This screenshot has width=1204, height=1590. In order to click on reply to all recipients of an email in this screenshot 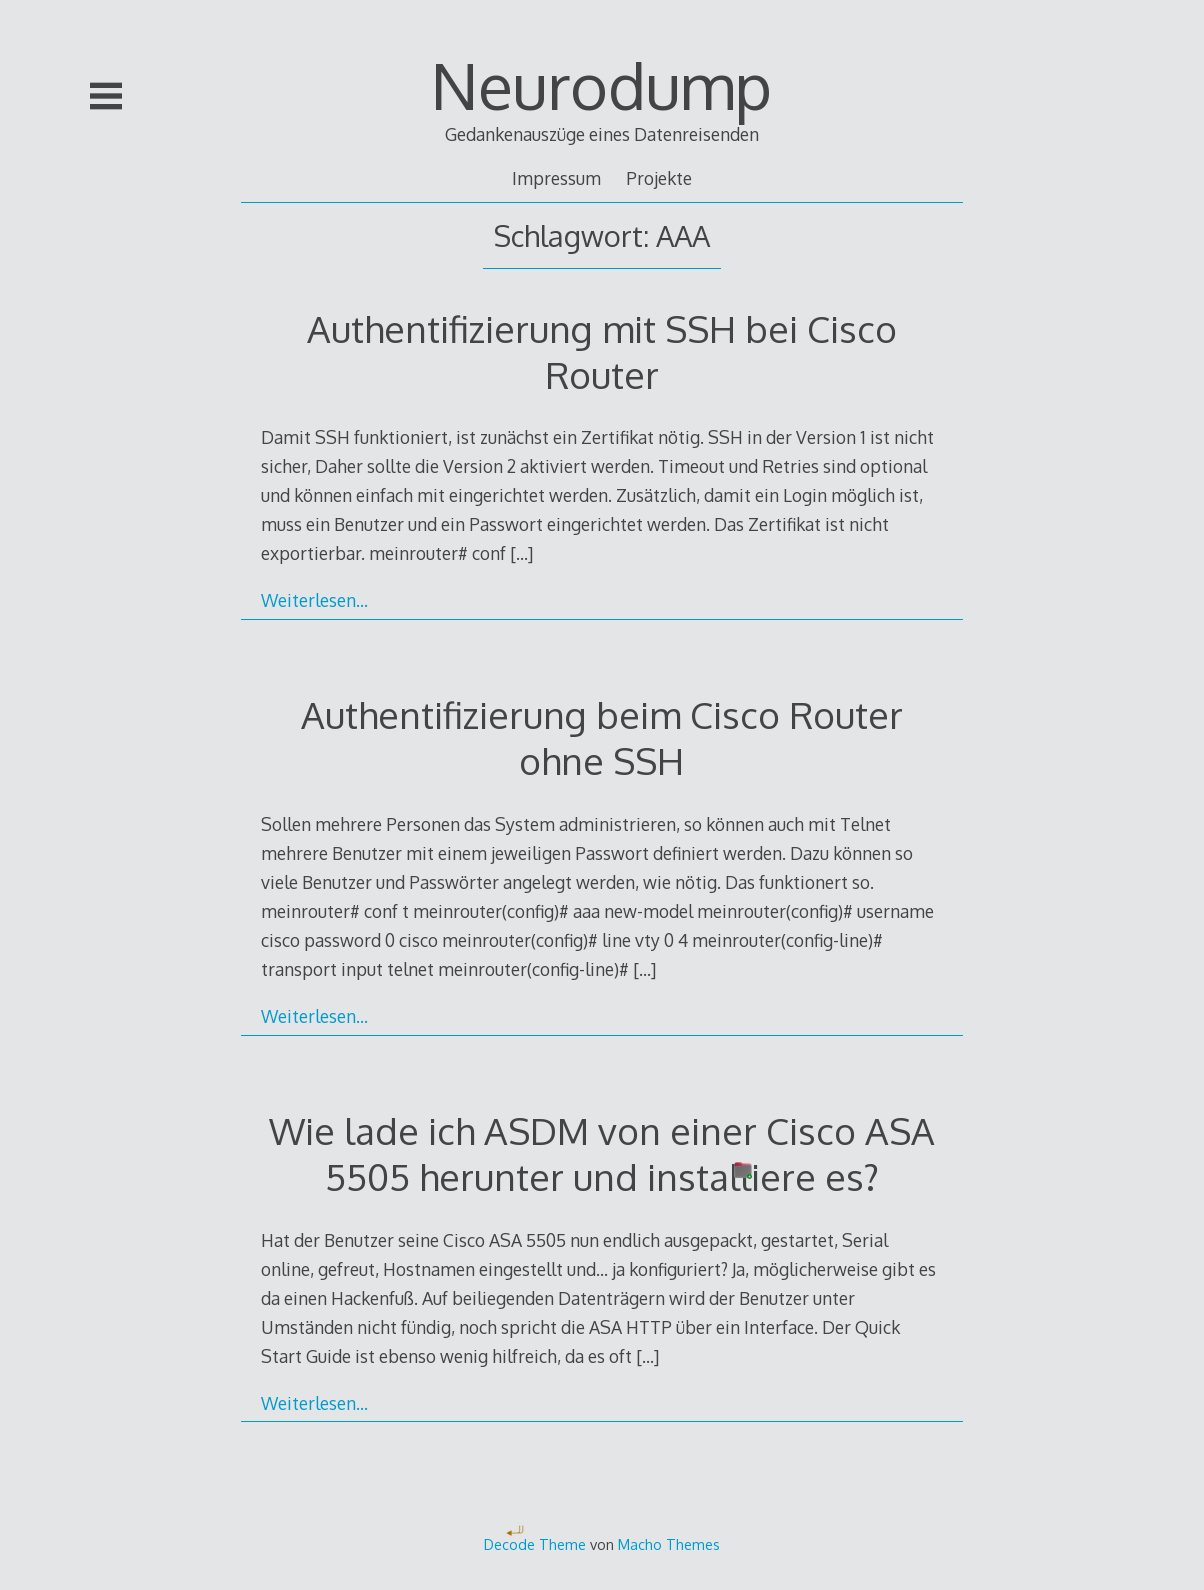, I will do `click(514, 1529)`.